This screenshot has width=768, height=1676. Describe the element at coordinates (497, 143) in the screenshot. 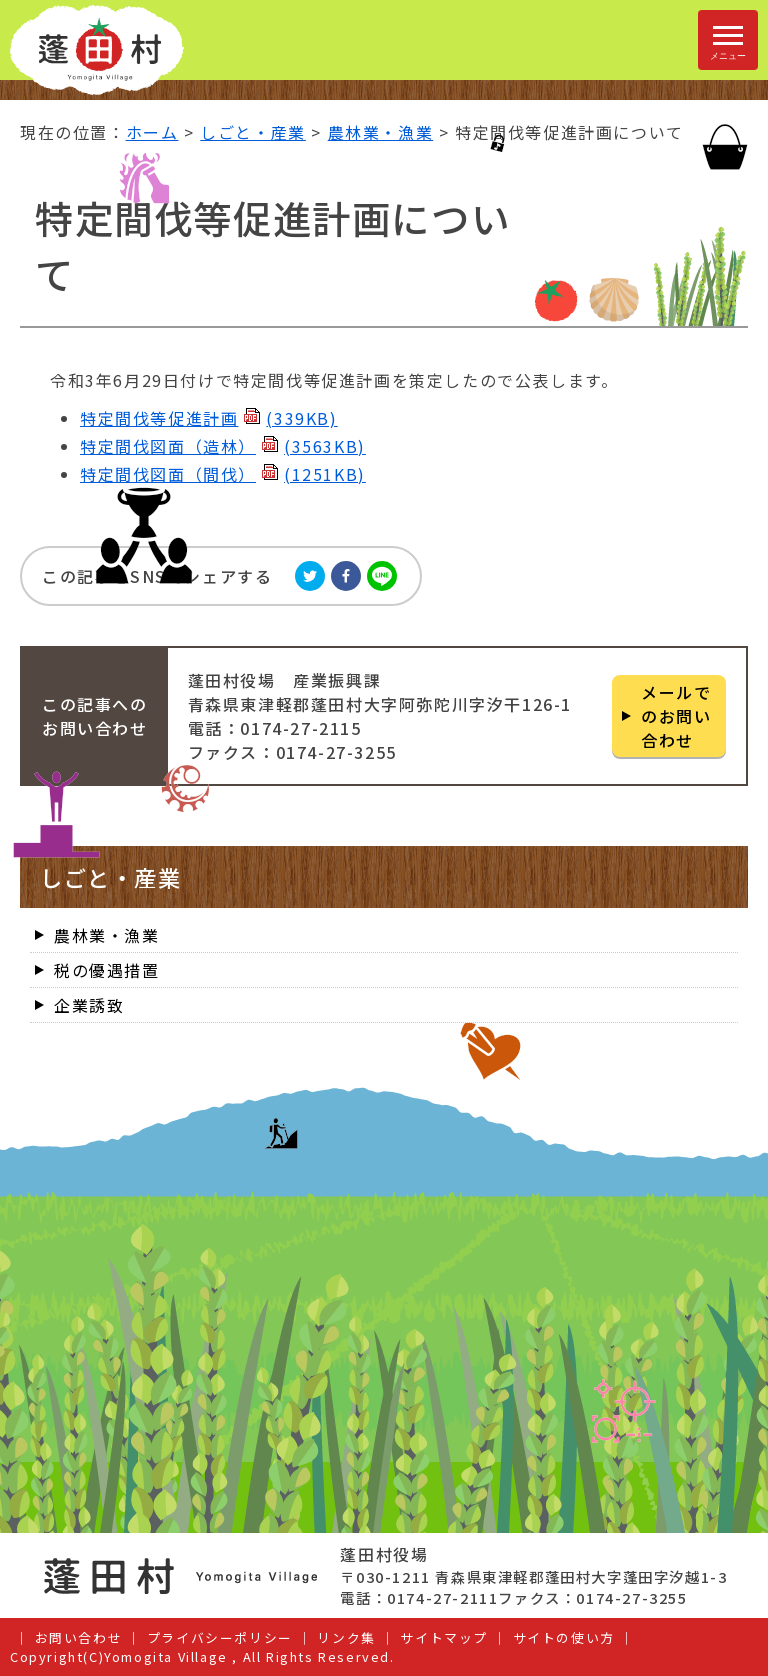

I see `mute or silence audio notifications` at that location.